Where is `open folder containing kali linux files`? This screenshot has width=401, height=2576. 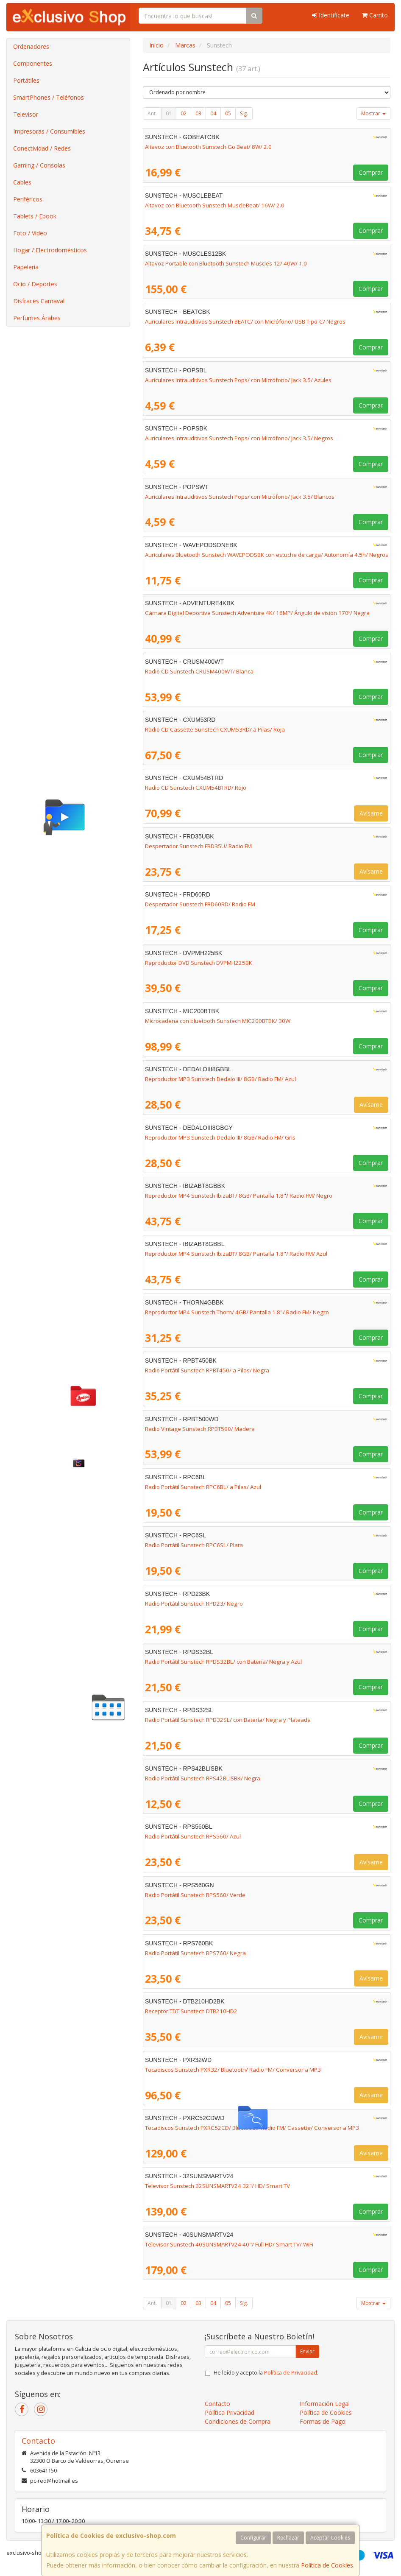 open folder containing kali linux files is located at coordinates (253, 2118).